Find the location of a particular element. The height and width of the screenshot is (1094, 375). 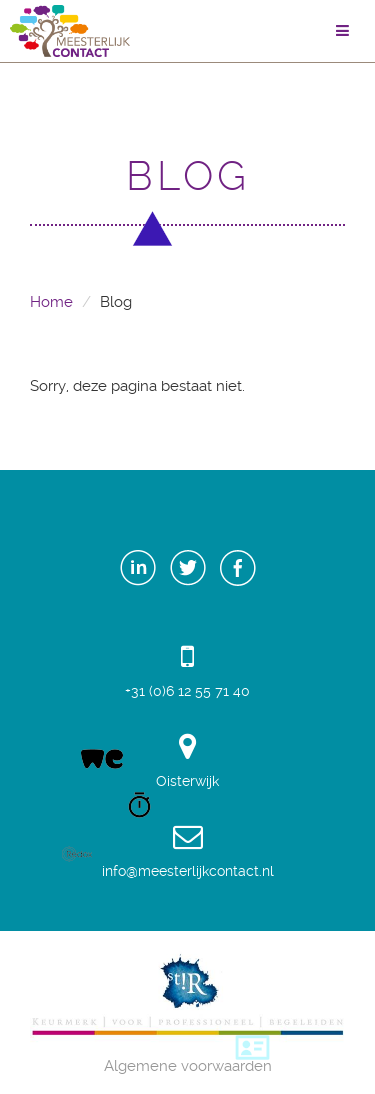

redox healthcare data platform logo is located at coordinates (77, 854).